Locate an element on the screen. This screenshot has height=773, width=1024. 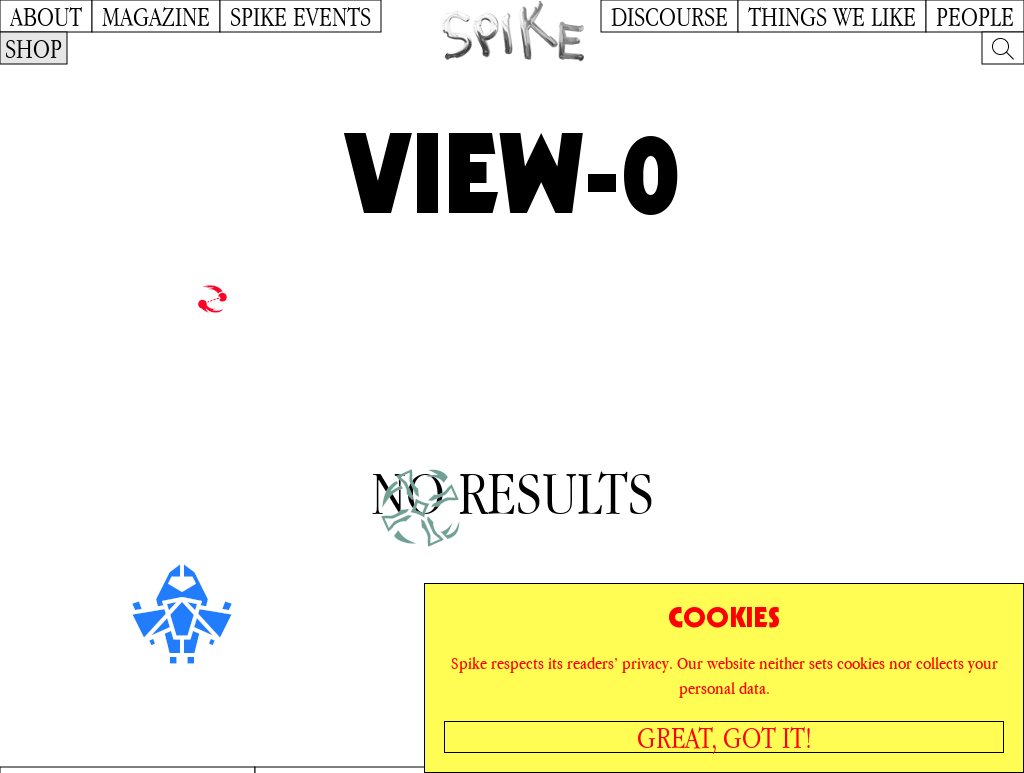
indicates a returning or cyclical action is located at coordinates (420, 508).